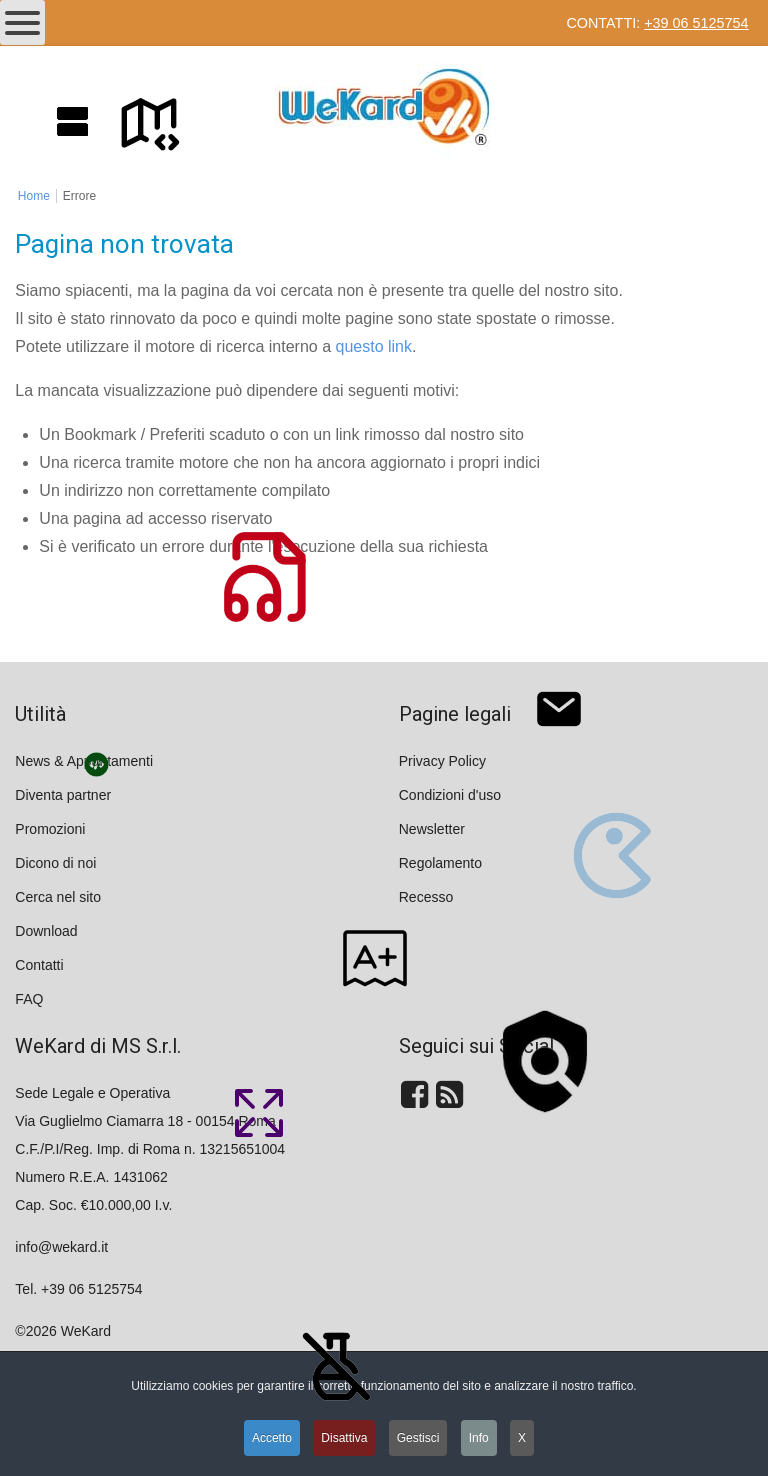  I want to click on disable lab or experimental features, so click(336, 1366).